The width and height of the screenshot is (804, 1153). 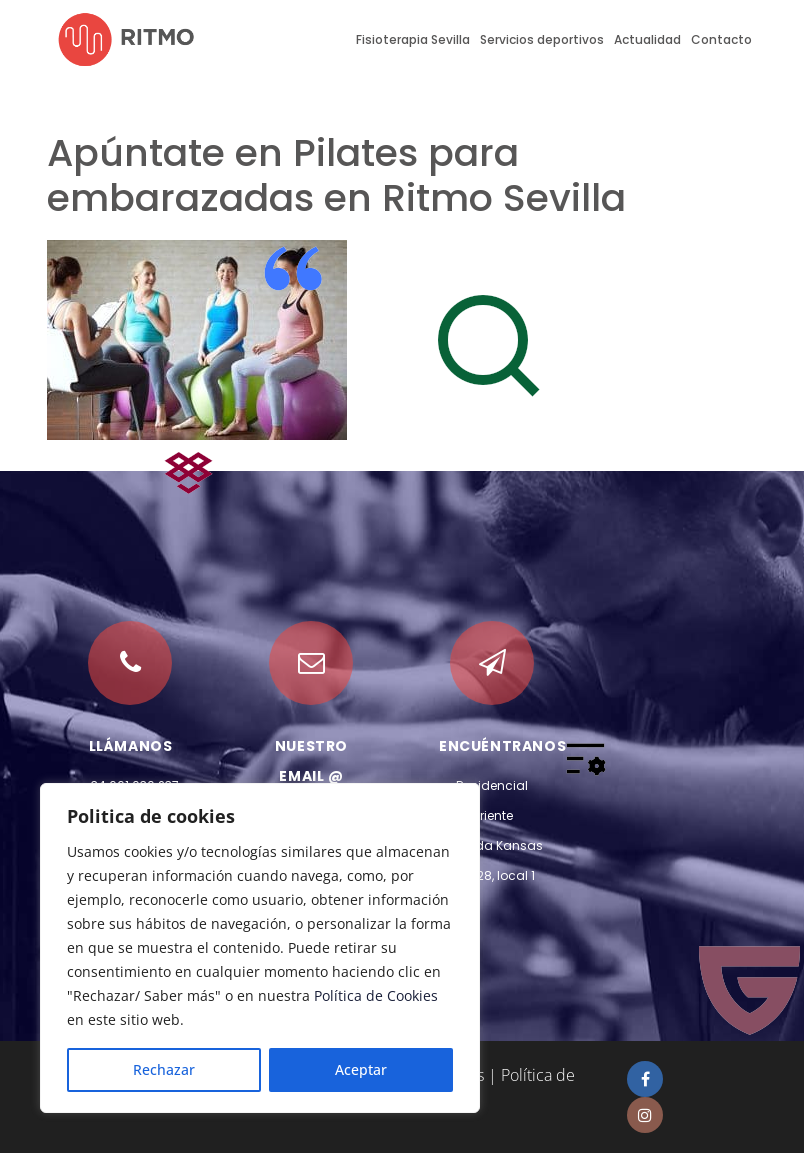 What do you see at coordinates (293, 269) in the screenshot?
I see `insert a block quote` at bounding box center [293, 269].